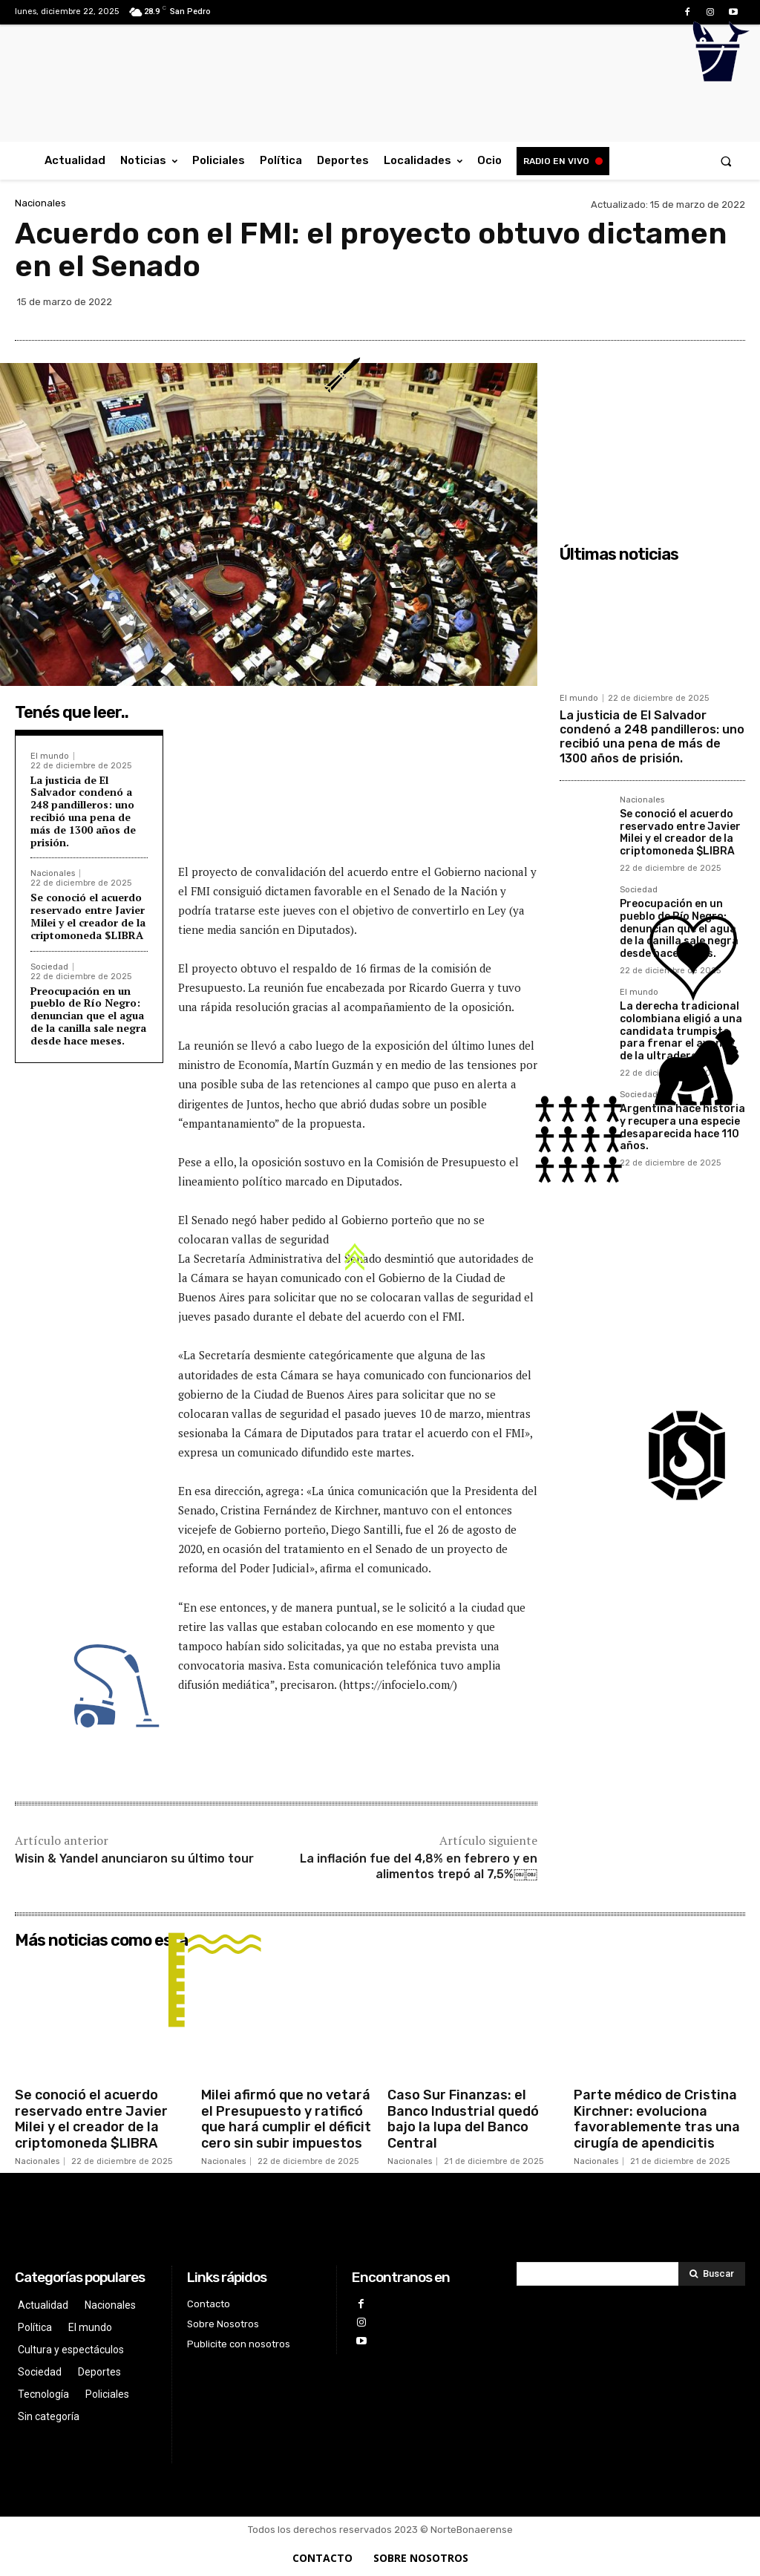 The width and height of the screenshot is (760, 2576). I want to click on indicates sergeant rank or military status, so click(355, 1257).